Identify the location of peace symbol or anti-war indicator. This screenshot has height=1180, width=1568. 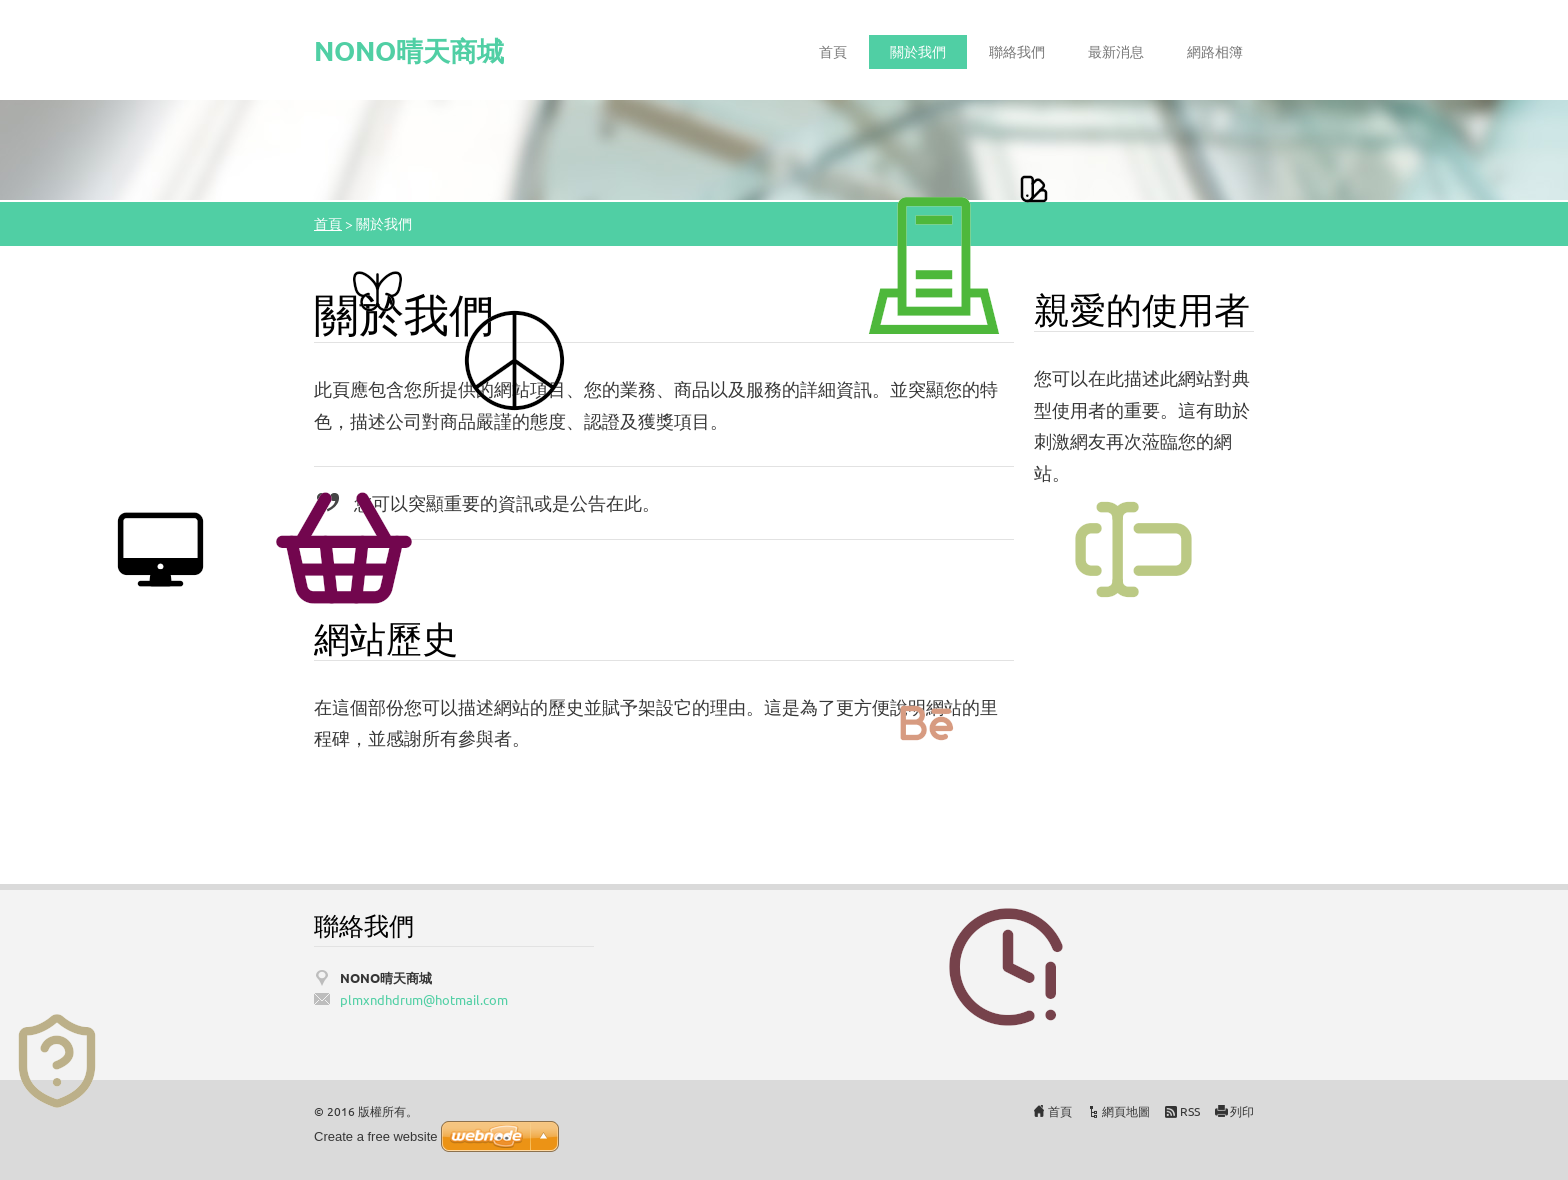
(514, 360).